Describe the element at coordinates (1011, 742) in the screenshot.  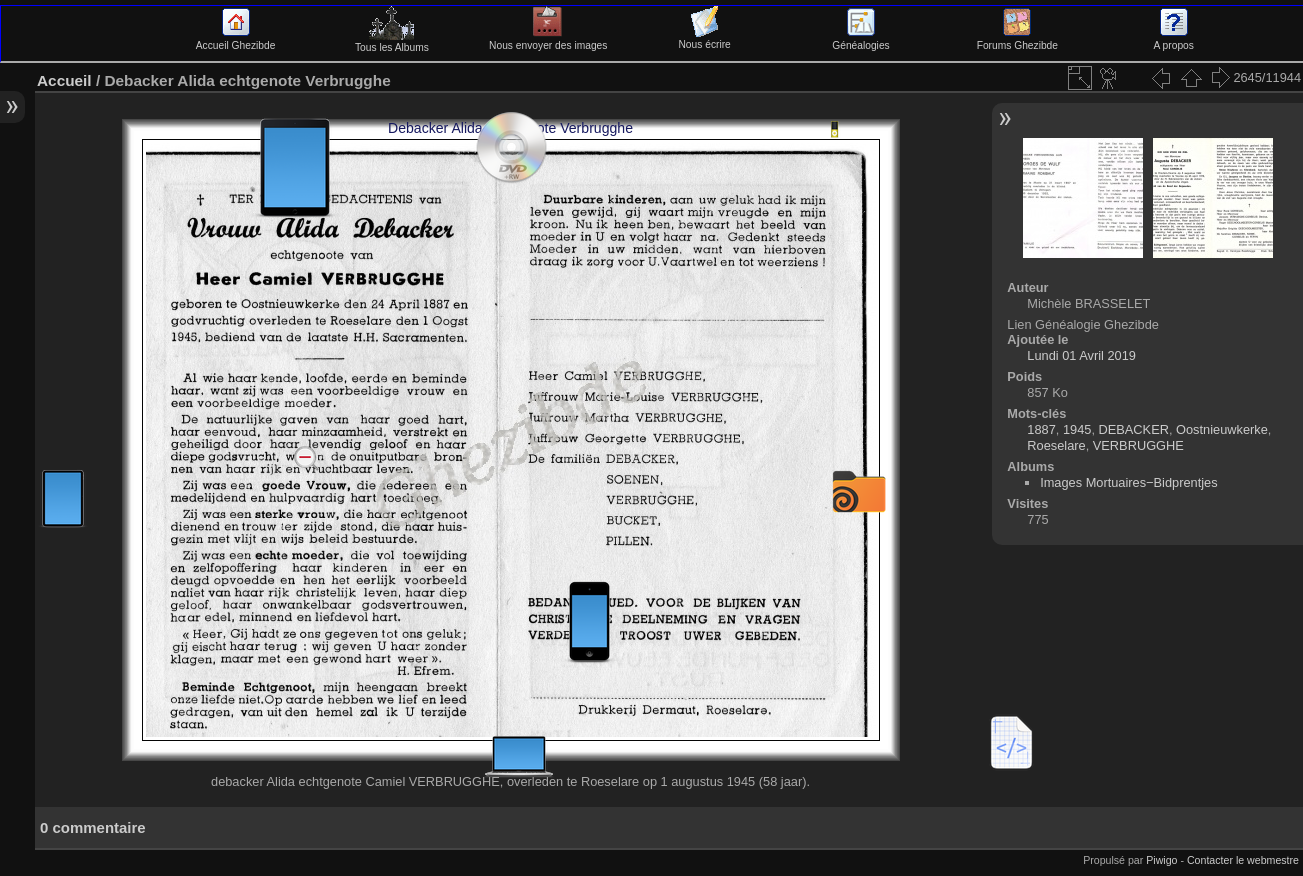
I see `twig template file icon` at that location.